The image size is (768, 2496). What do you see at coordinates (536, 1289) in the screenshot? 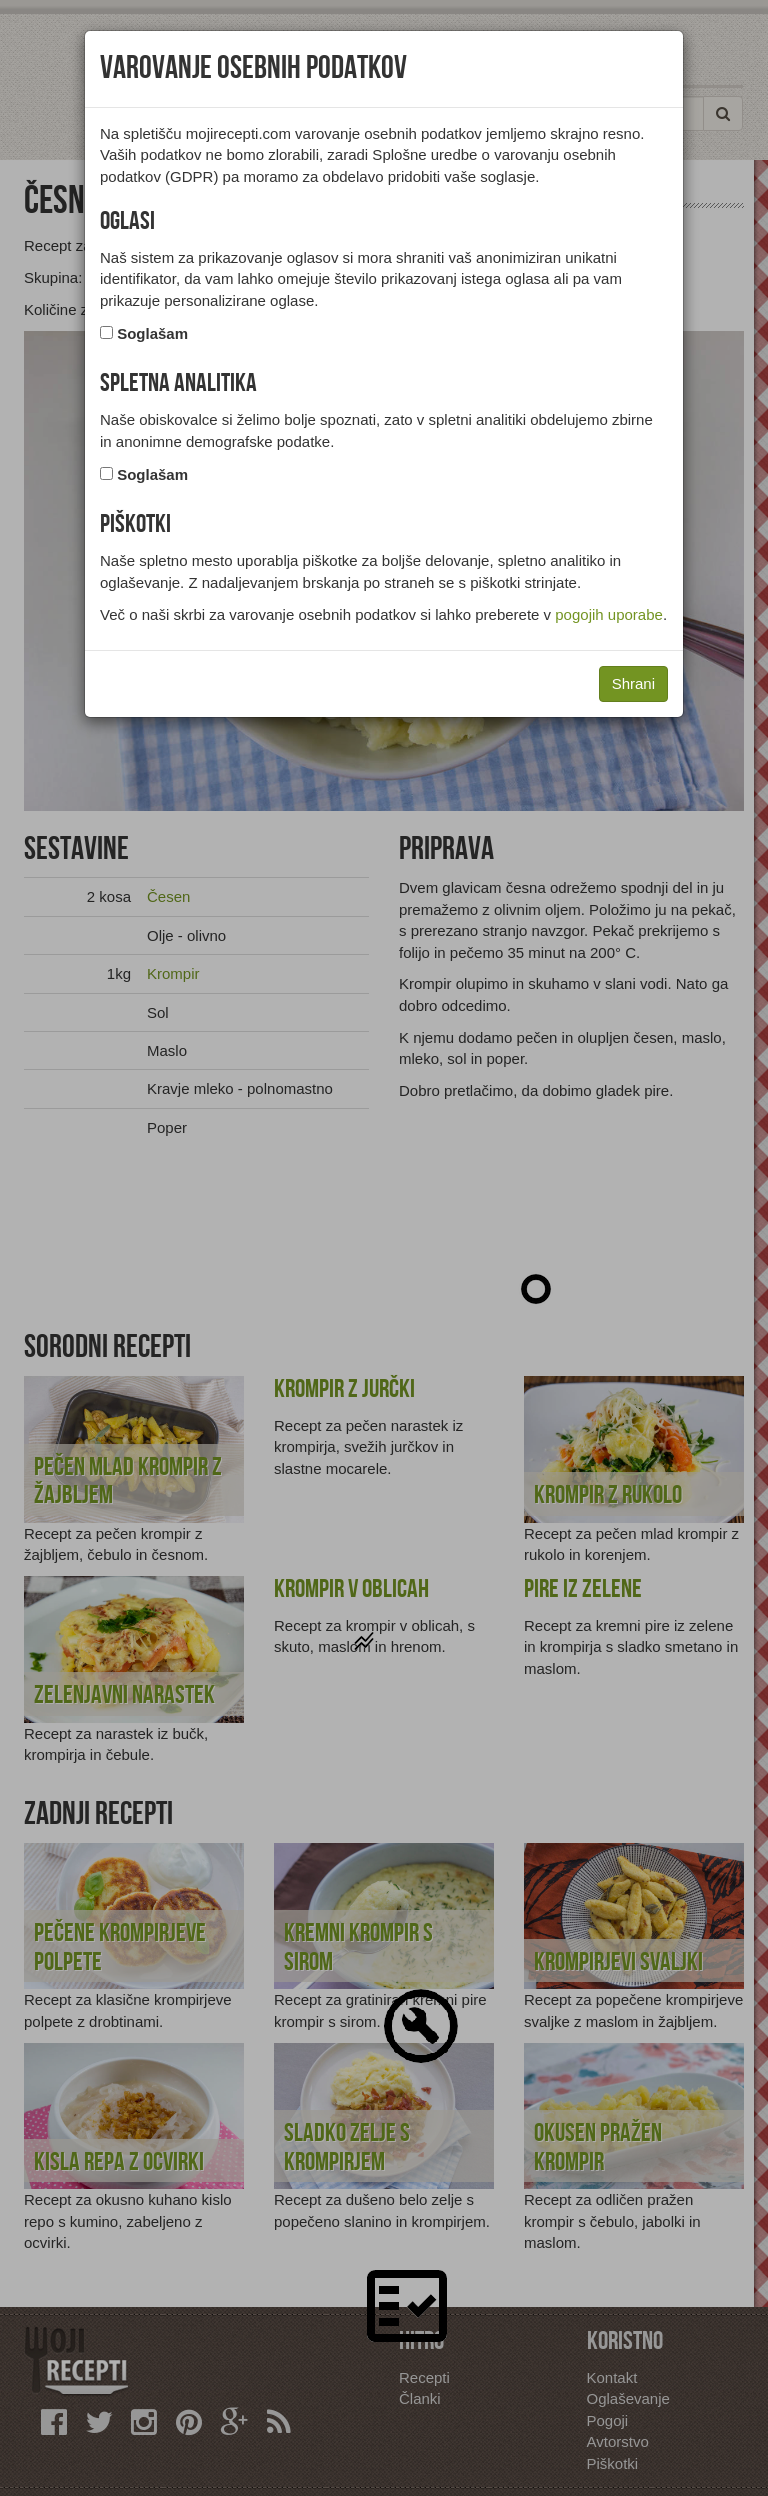
I see `indicates a trip starting point or origin location` at bounding box center [536, 1289].